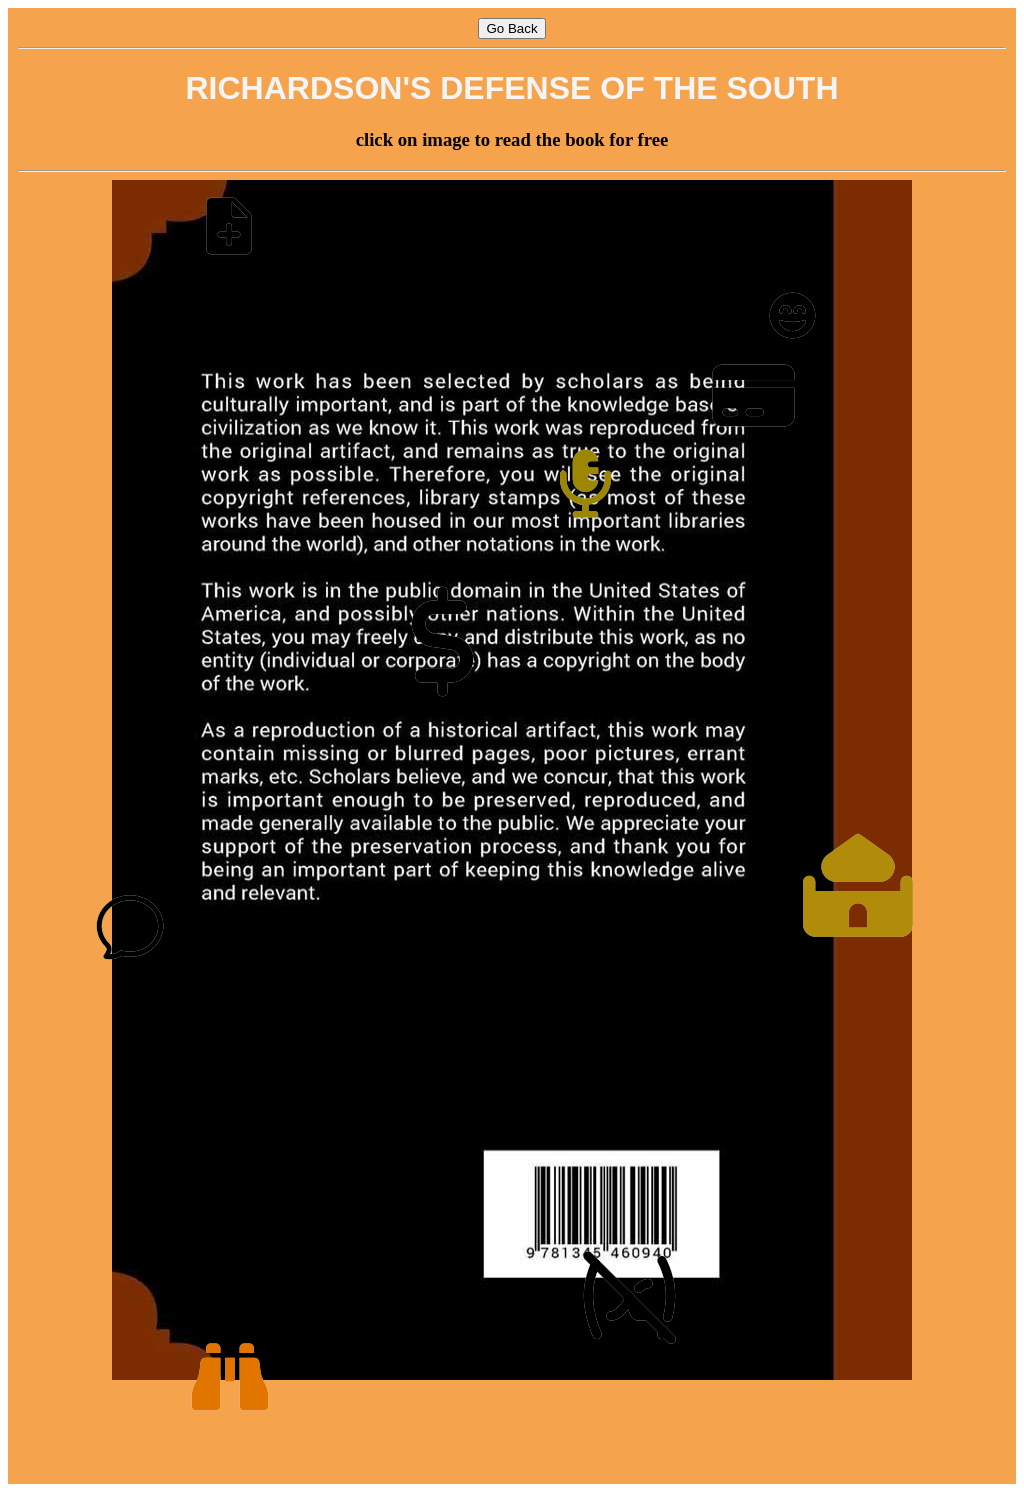  What do you see at coordinates (130, 926) in the screenshot?
I see `open chat or messaging` at bounding box center [130, 926].